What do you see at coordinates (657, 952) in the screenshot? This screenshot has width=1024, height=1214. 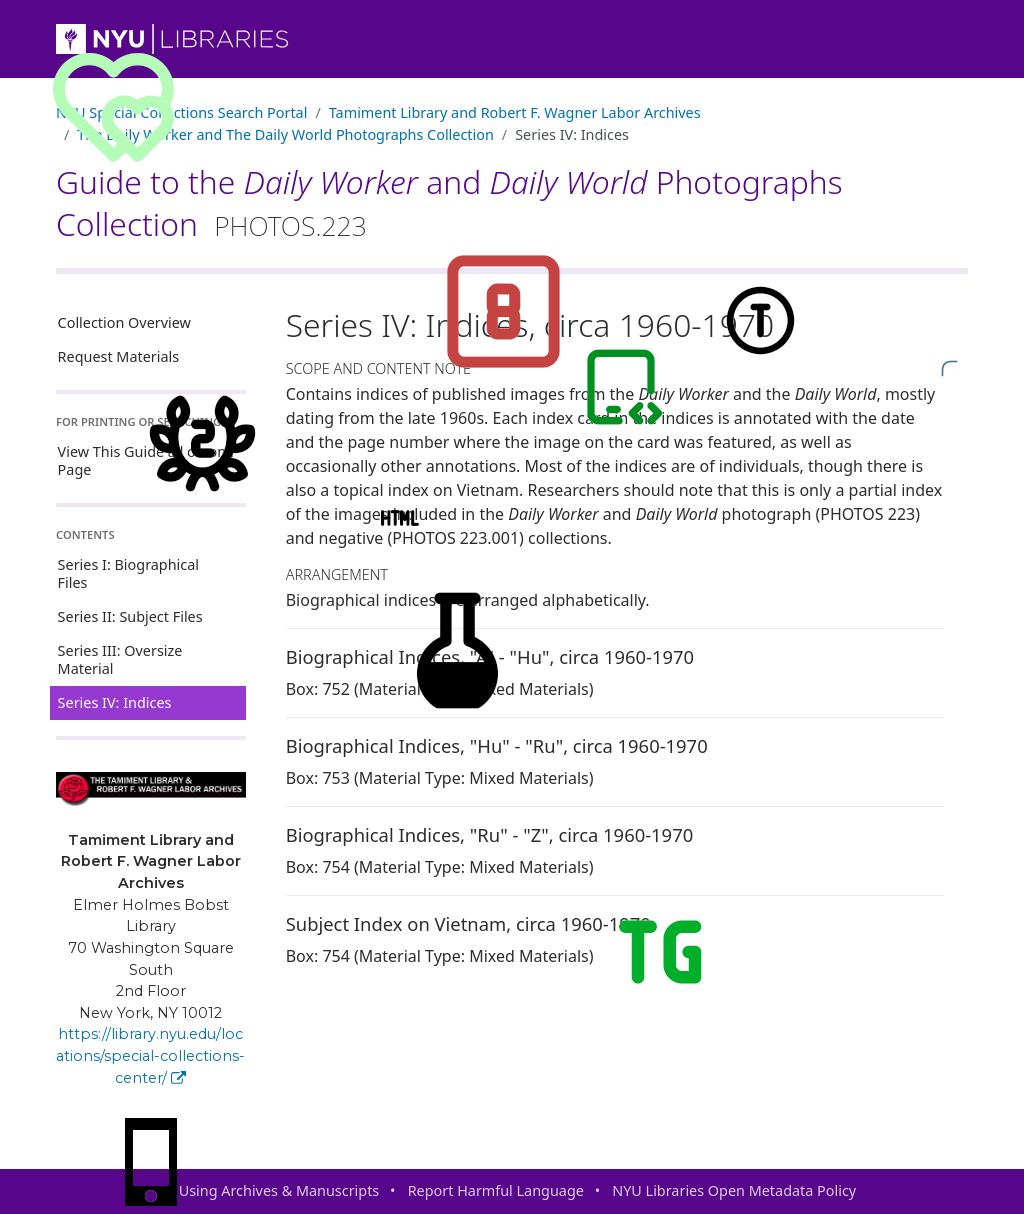 I see `tangent function in a math or calculator app` at bounding box center [657, 952].